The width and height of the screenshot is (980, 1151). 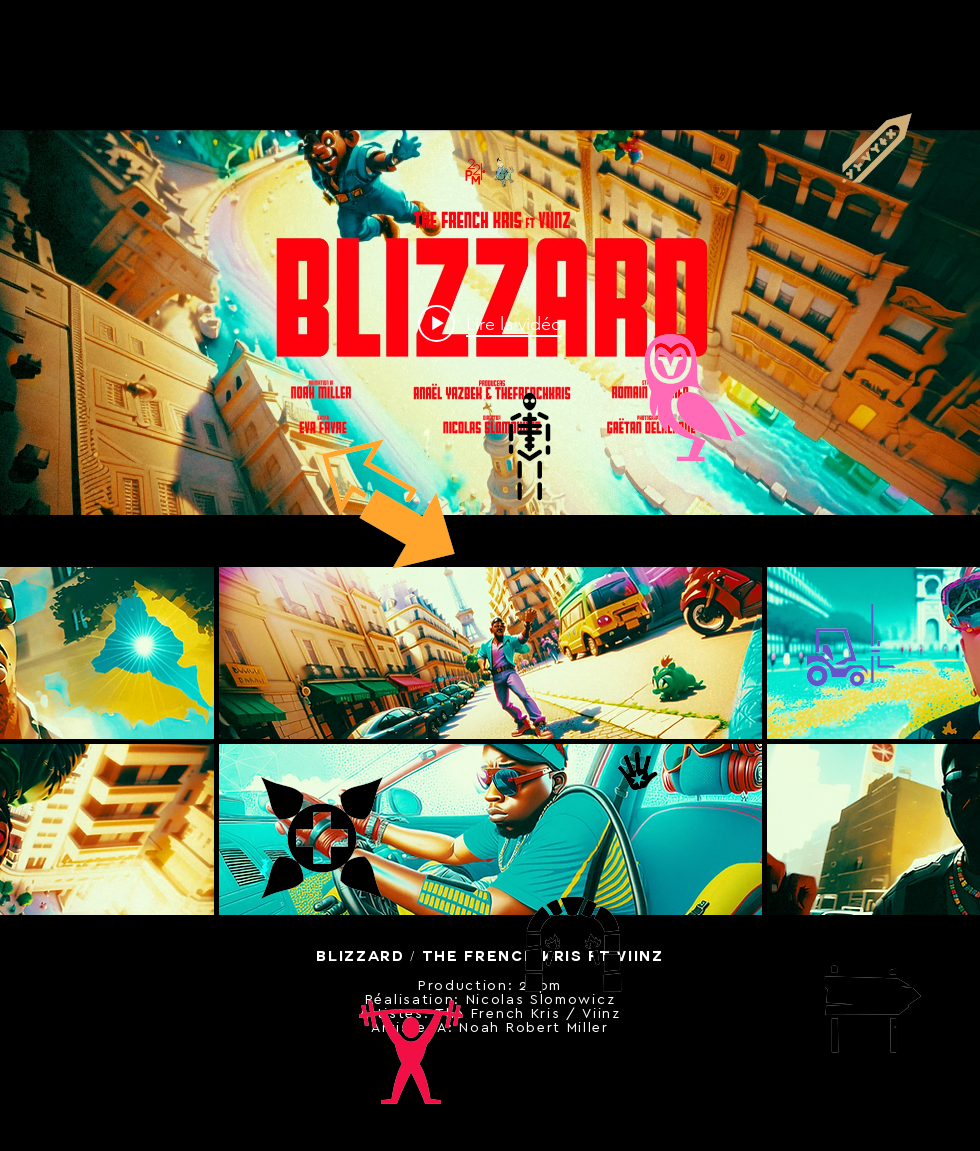 I want to click on activate magic or special ability, so click(x=638, y=772).